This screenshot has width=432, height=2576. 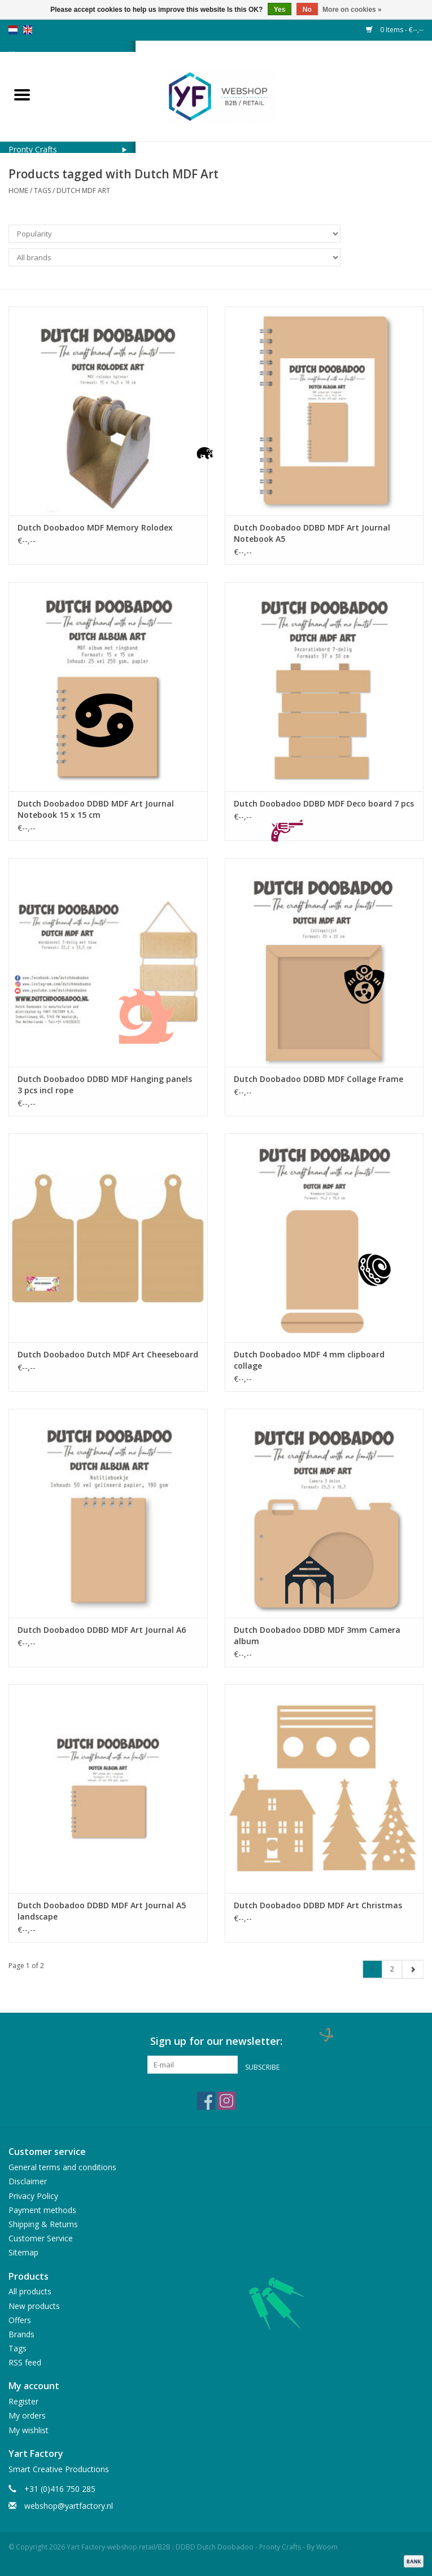 I want to click on represents a nature or plant-based ability in a game, so click(x=146, y=1016).